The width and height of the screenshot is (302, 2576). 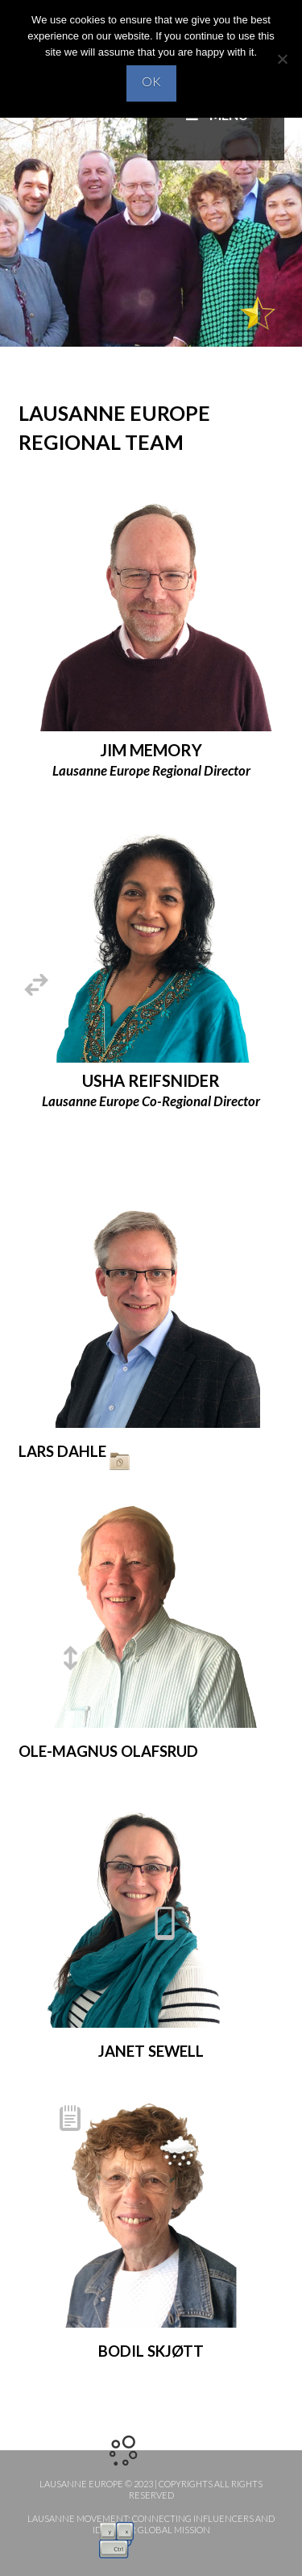 What do you see at coordinates (35, 984) in the screenshot?
I see `indicates active network data transfer` at bounding box center [35, 984].